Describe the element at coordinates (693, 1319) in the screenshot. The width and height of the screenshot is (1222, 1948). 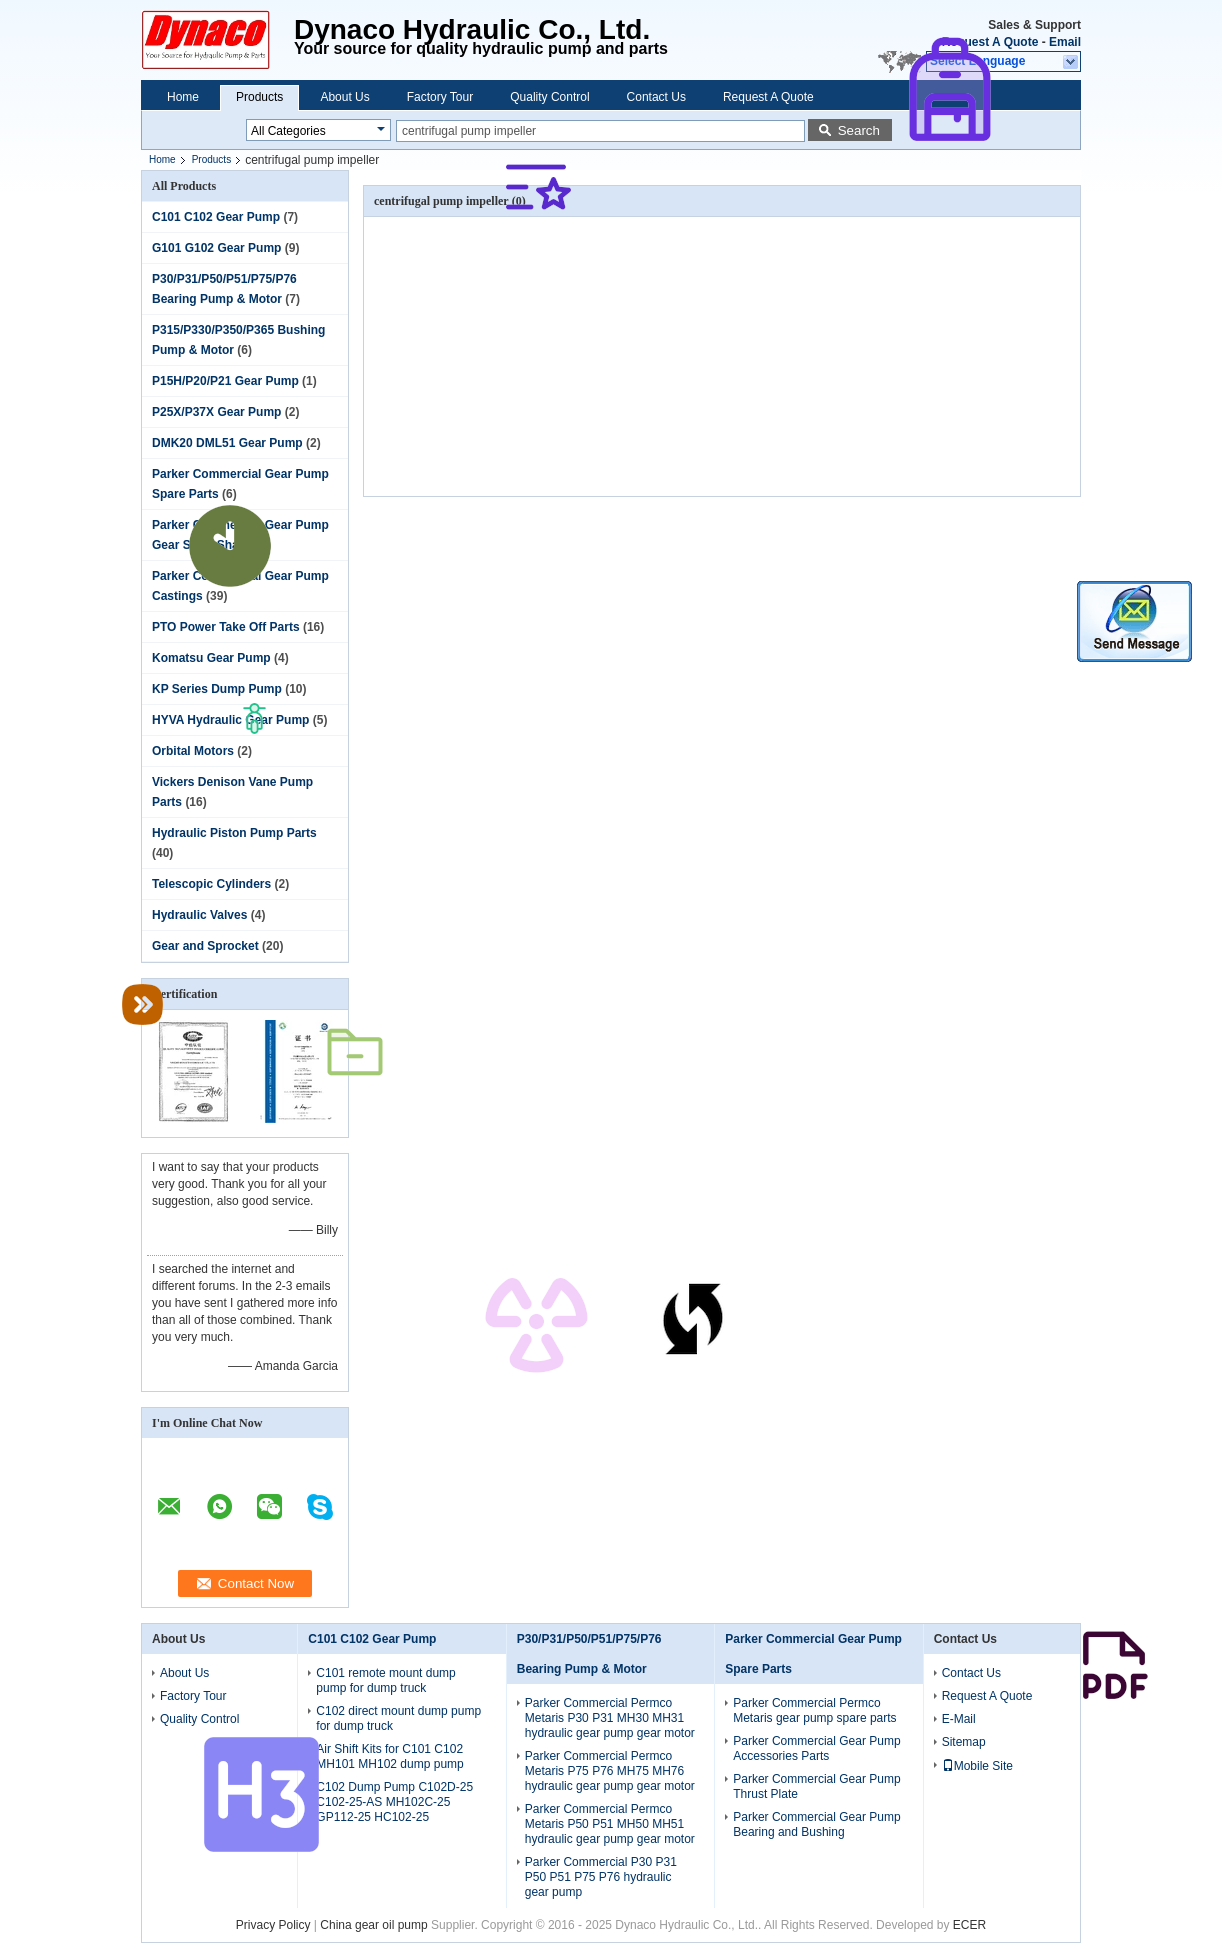
I see `initiate wifi protected setup (WPS) connection` at that location.